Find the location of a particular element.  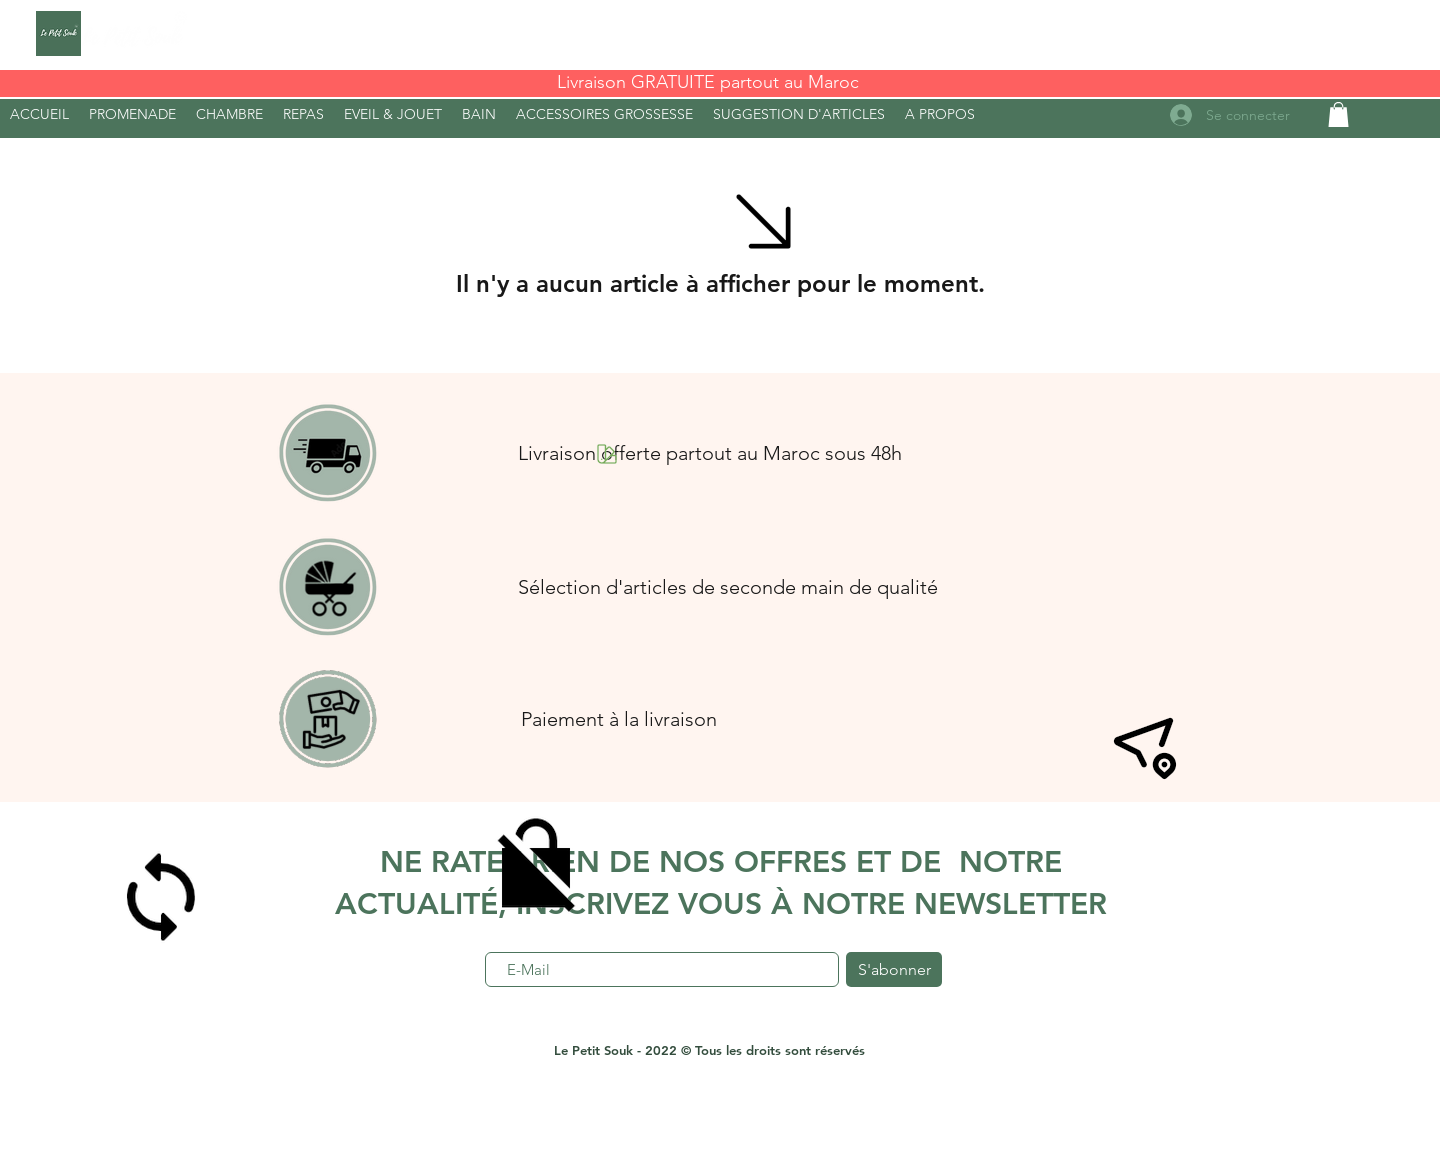

select a color or theme is located at coordinates (607, 454).